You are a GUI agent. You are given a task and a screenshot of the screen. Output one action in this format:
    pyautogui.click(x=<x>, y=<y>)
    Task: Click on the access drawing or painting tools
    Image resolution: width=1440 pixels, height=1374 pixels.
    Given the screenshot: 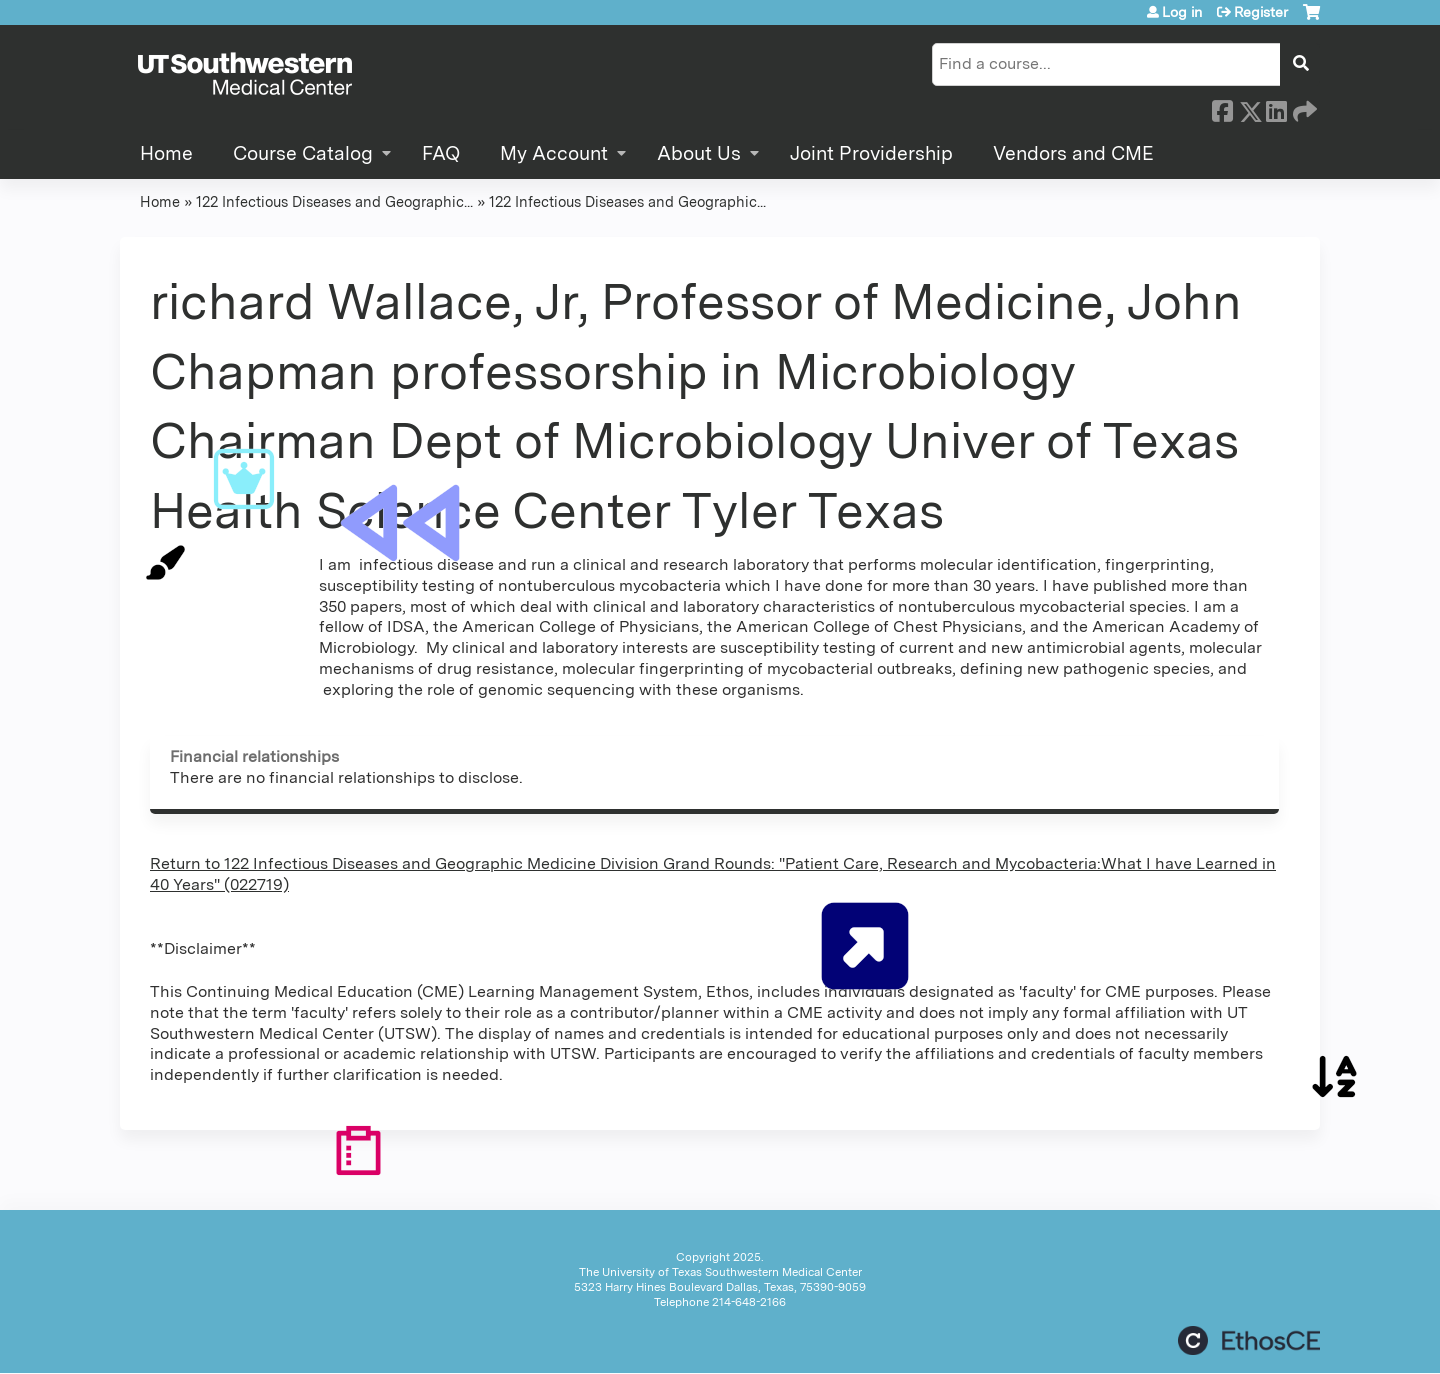 What is the action you would take?
    pyautogui.click(x=165, y=562)
    